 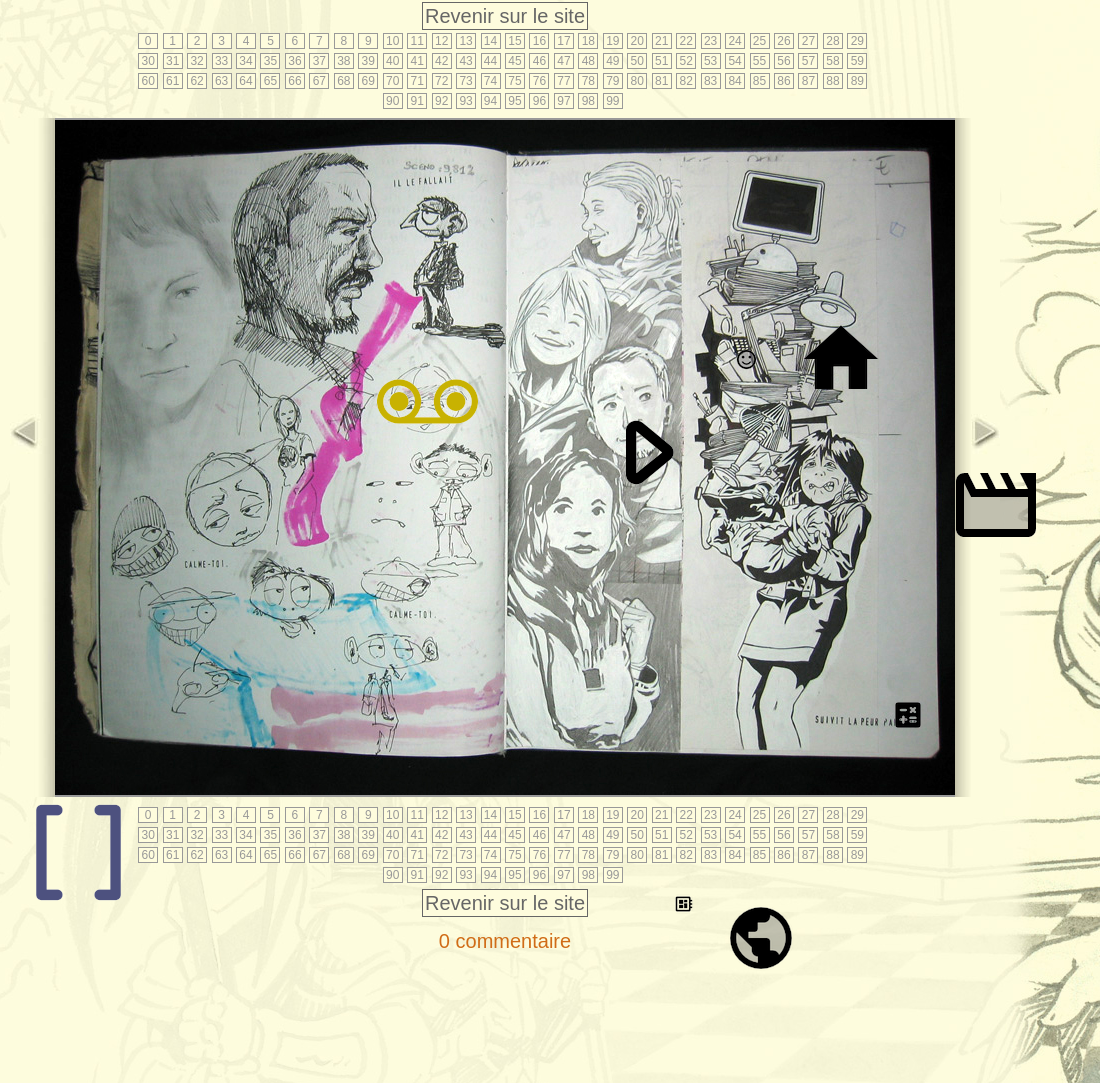 I want to click on access movies or video content, so click(x=996, y=505).